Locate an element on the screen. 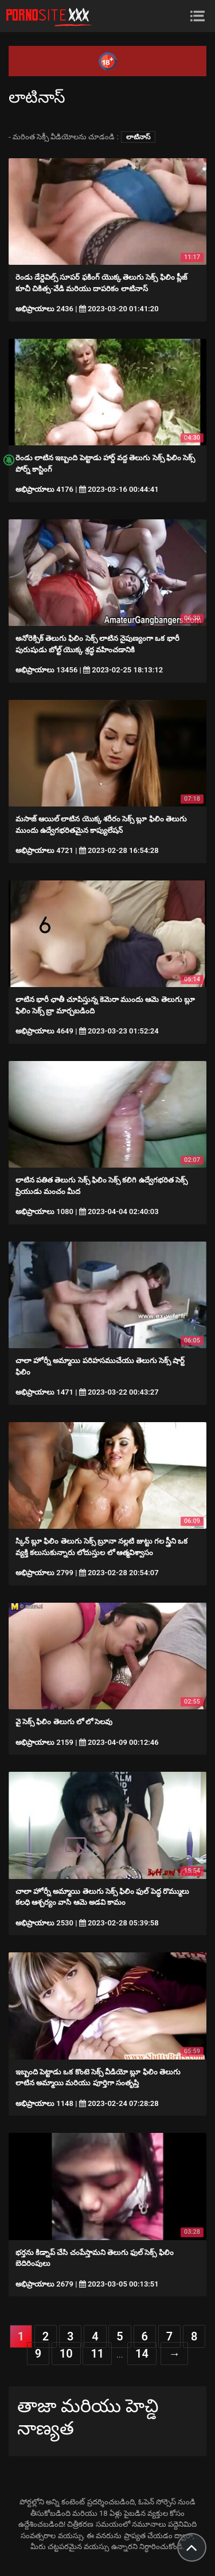  indicates step six in a multi-step process is located at coordinates (45, 925).